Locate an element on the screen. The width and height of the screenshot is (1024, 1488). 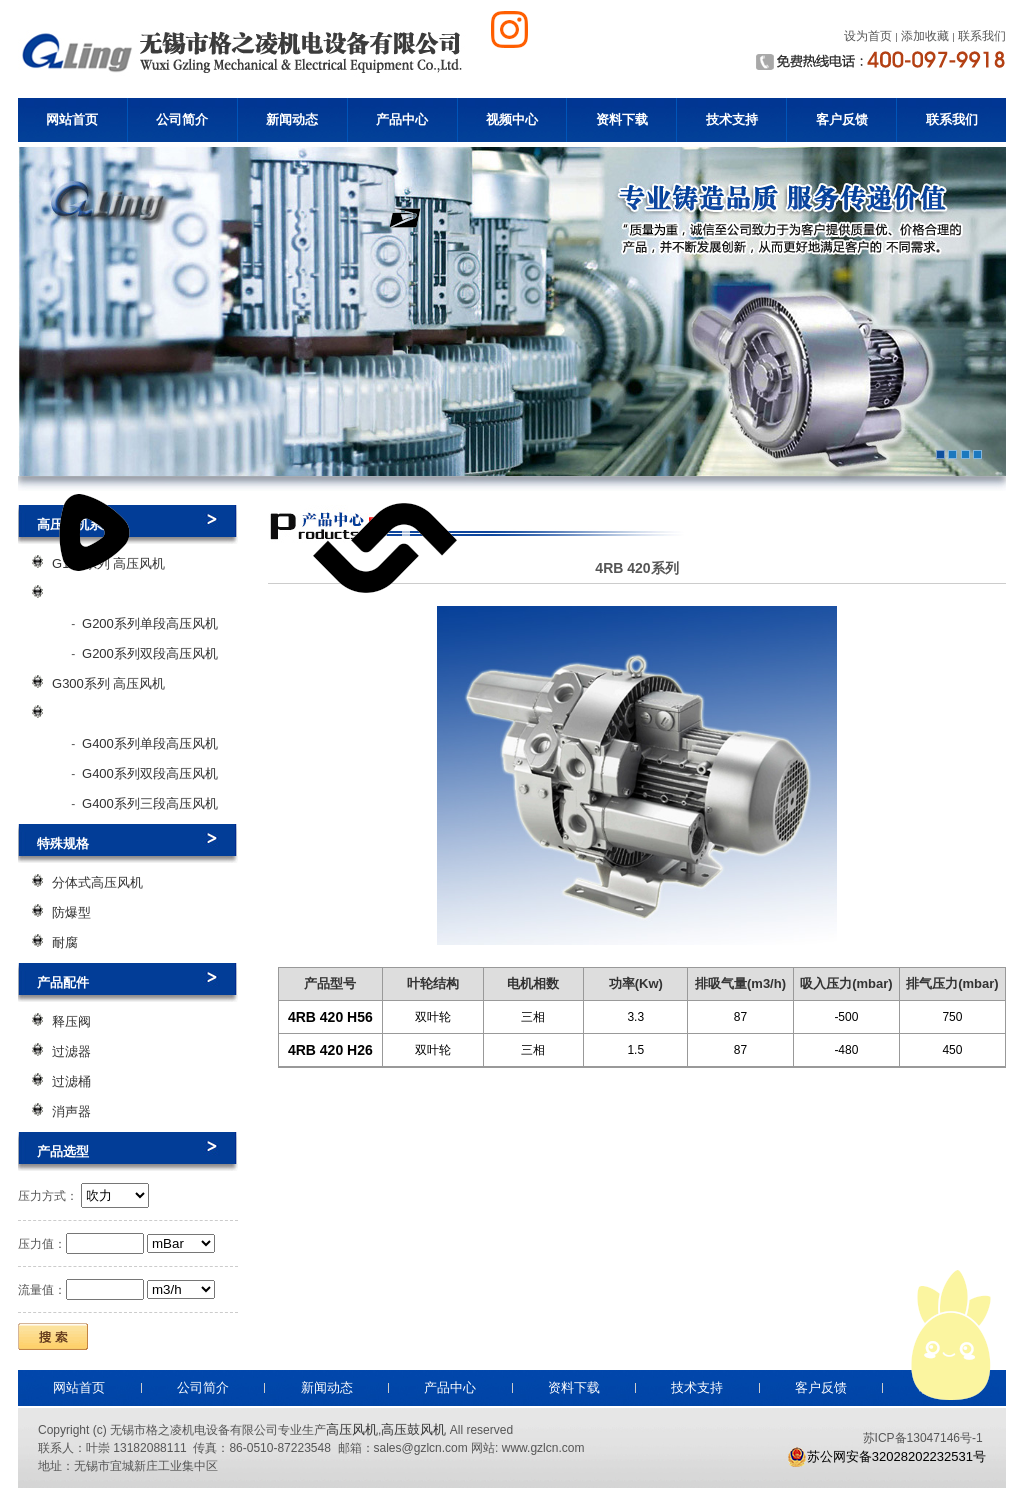
open the Rumble app is located at coordinates (94, 532).